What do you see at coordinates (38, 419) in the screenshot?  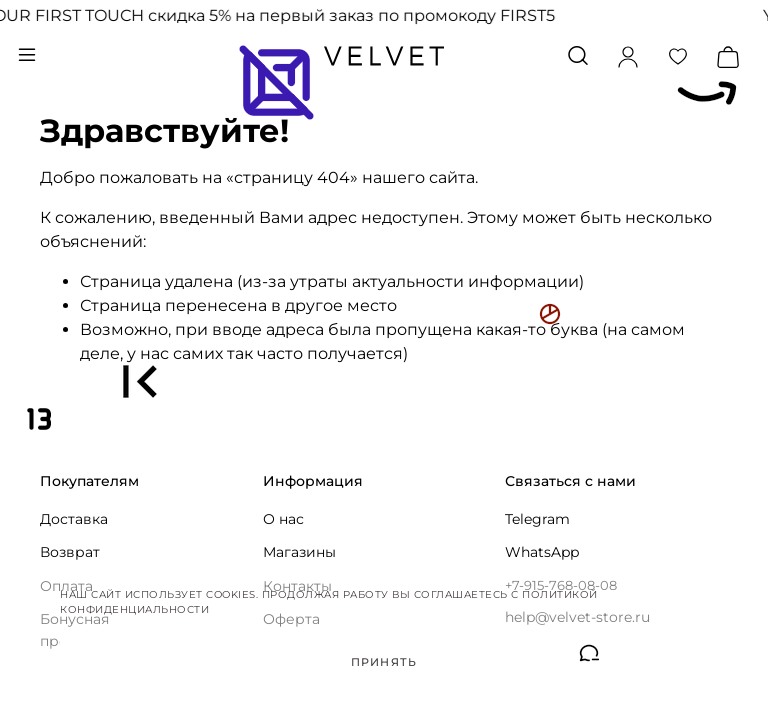 I see `indicates 13 unread notifications or items` at bounding box center [38, 419].